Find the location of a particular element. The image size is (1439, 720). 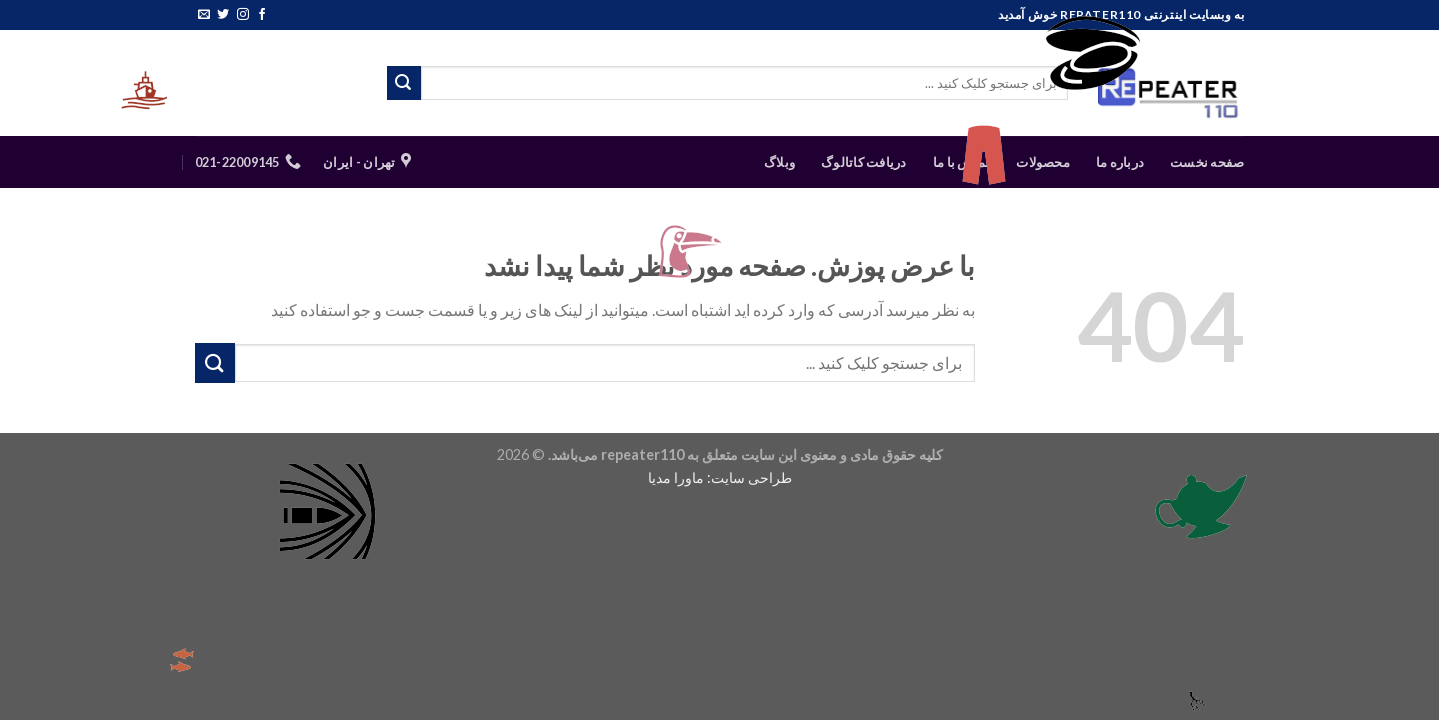

indicates lightning or electrical damage effect is located at coordinates (1196, 701).